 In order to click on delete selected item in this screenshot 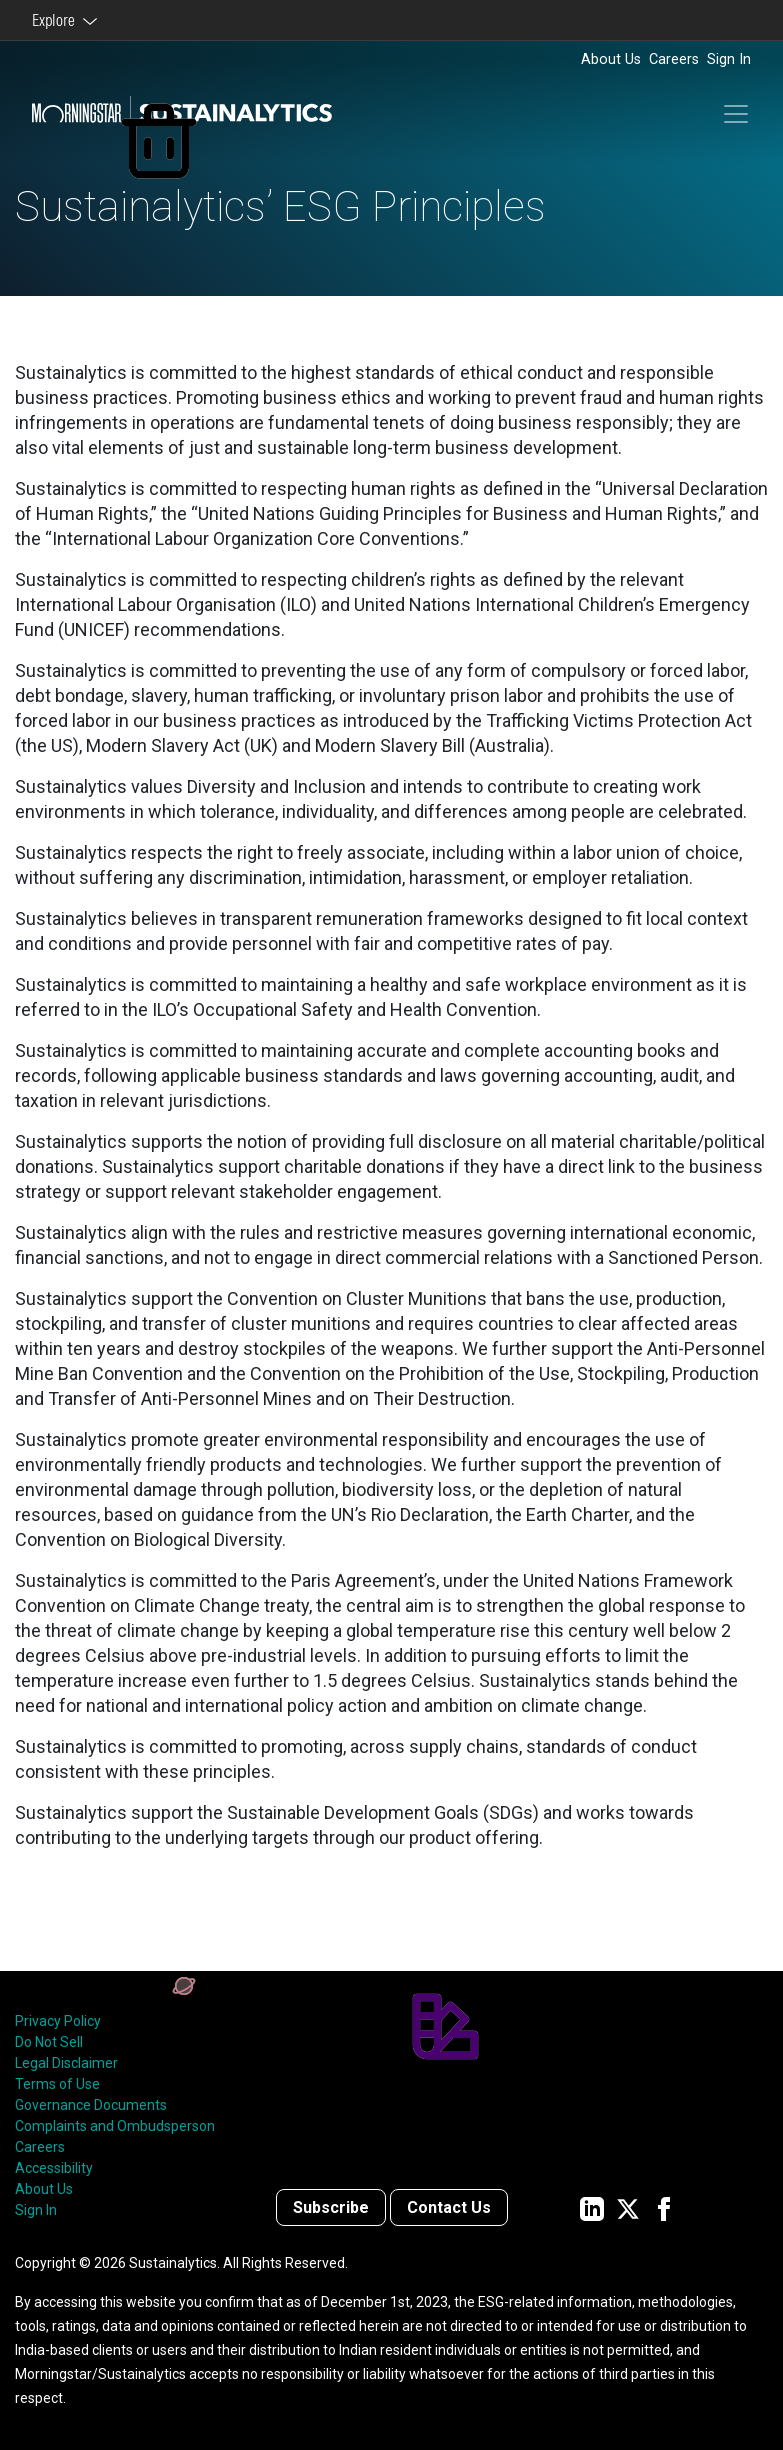, I will do `click(159, 141)`.